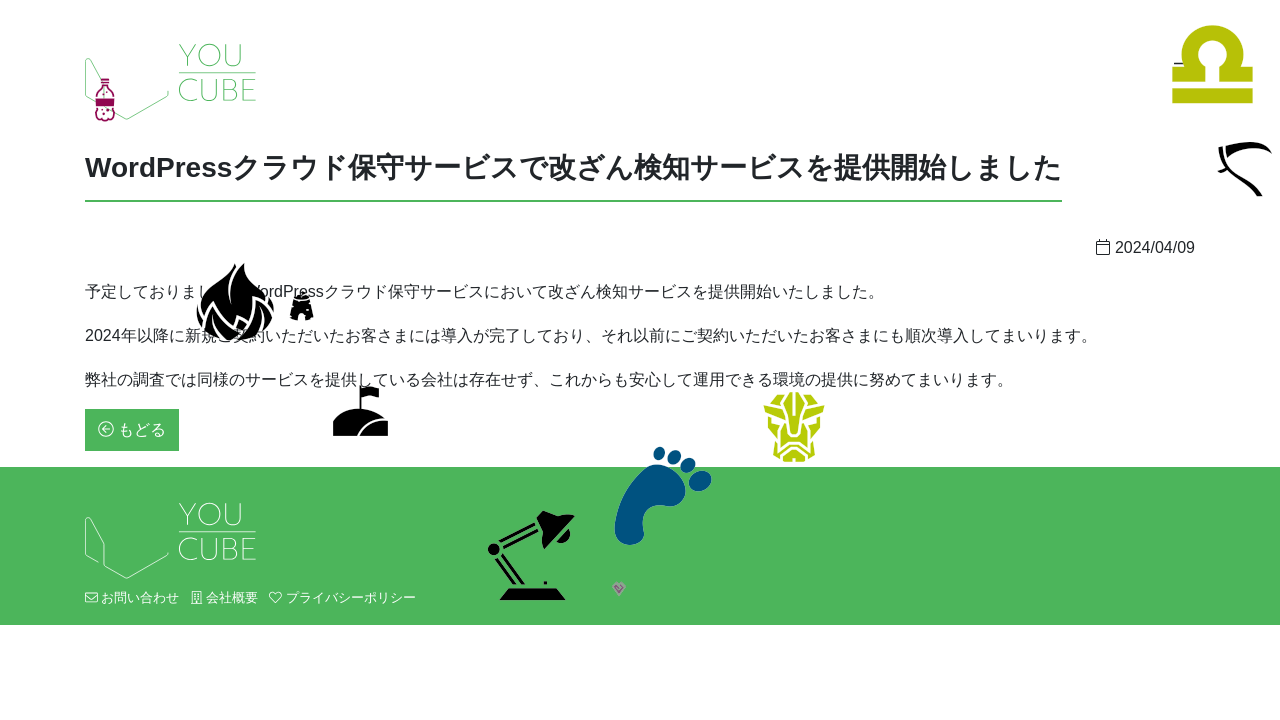 The height and width of the screenshot is (720, 1280). What do you see at coordinates (105, 100) in the screenshot?
I see `select a beverage or drink item` at bounding box center [105, 100].